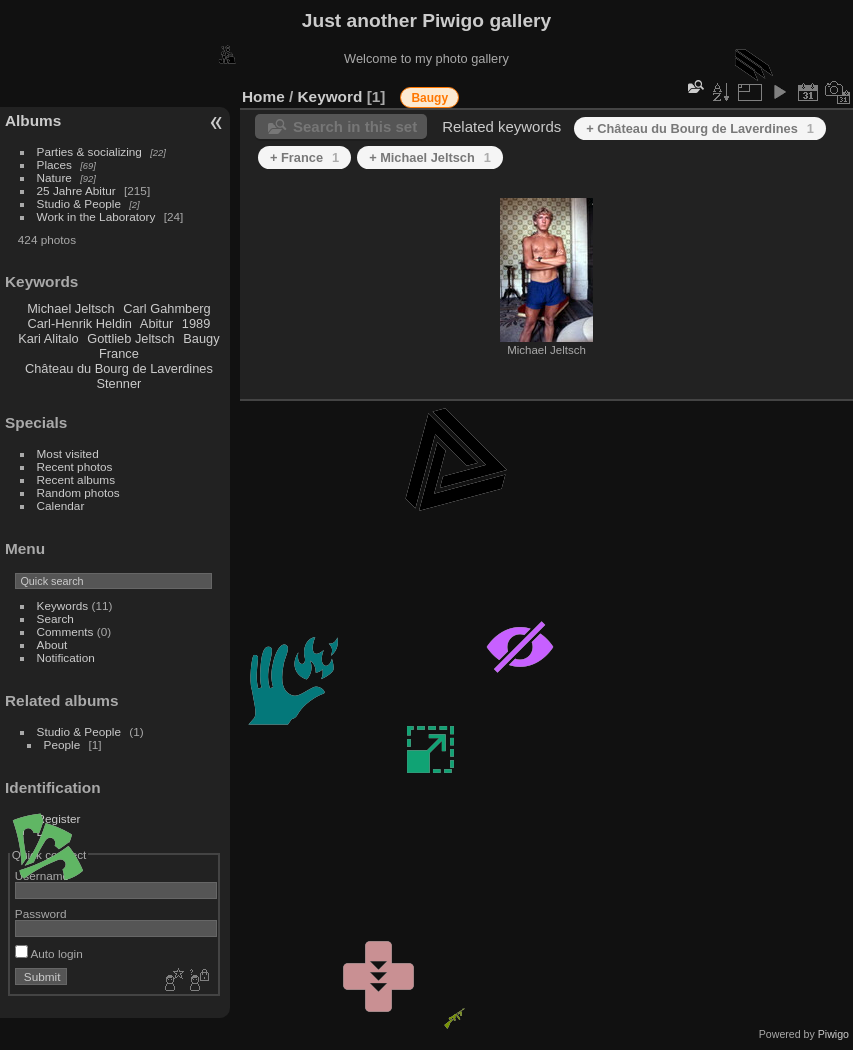  Describe the element at coordinates (47, 846) in the screenshot. I see `select hatchet or axe weapon type` at that location.